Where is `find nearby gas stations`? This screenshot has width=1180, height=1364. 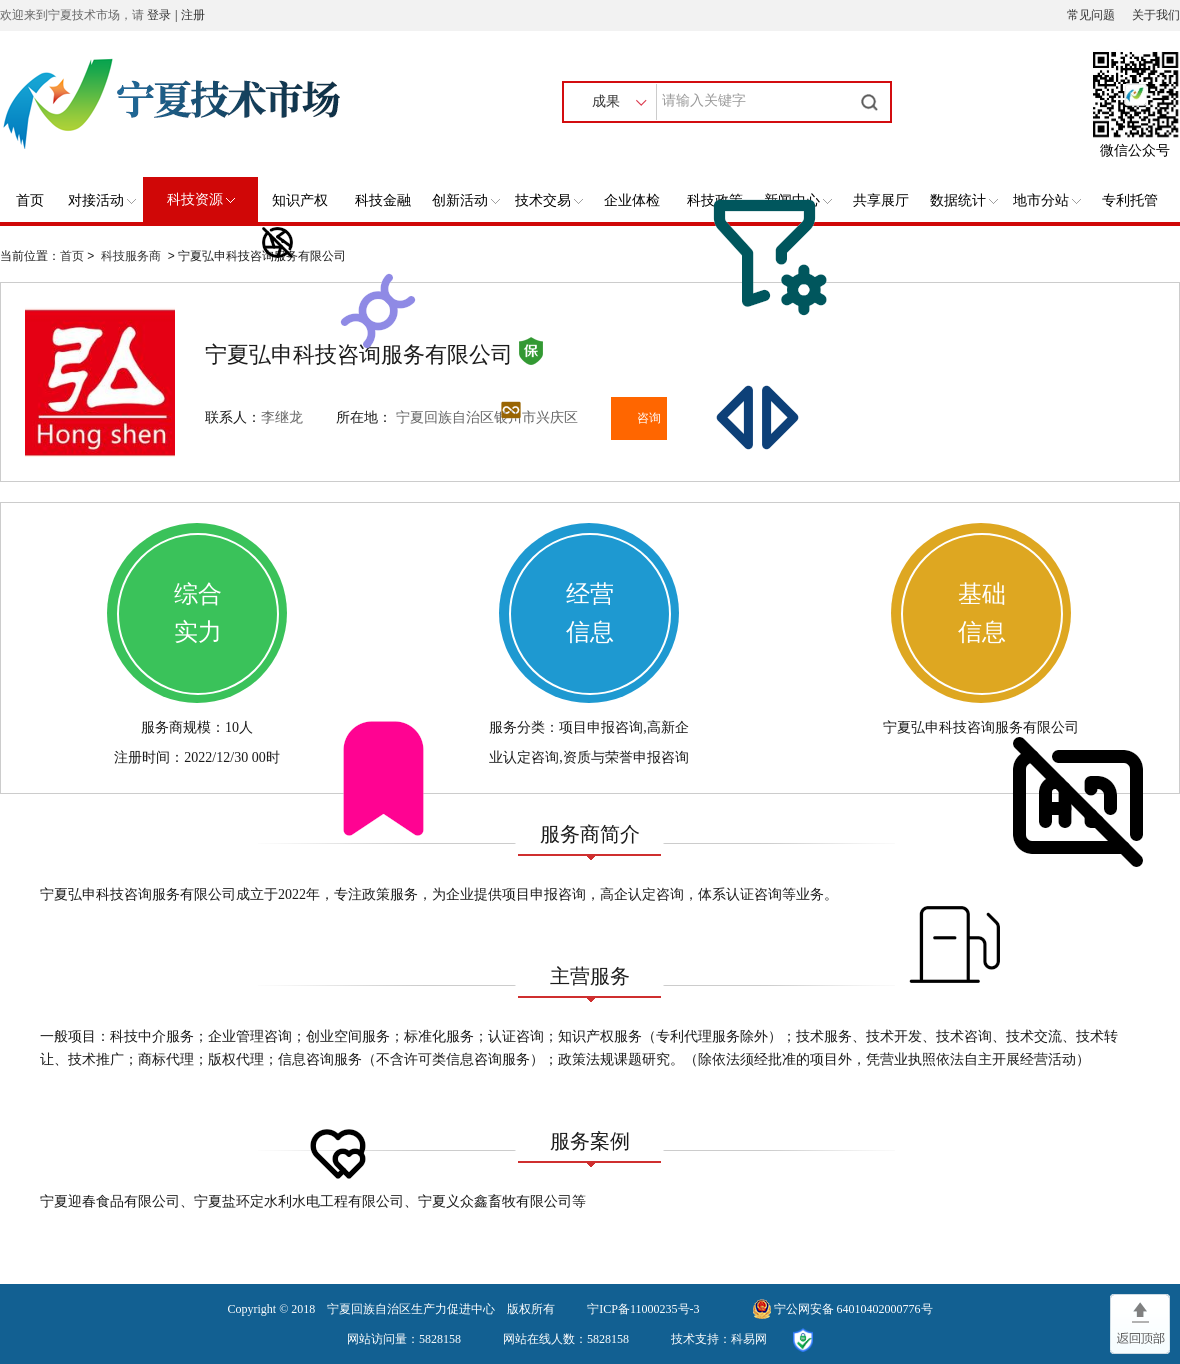
find nearby gas stations is located at coordinates (951, 944).